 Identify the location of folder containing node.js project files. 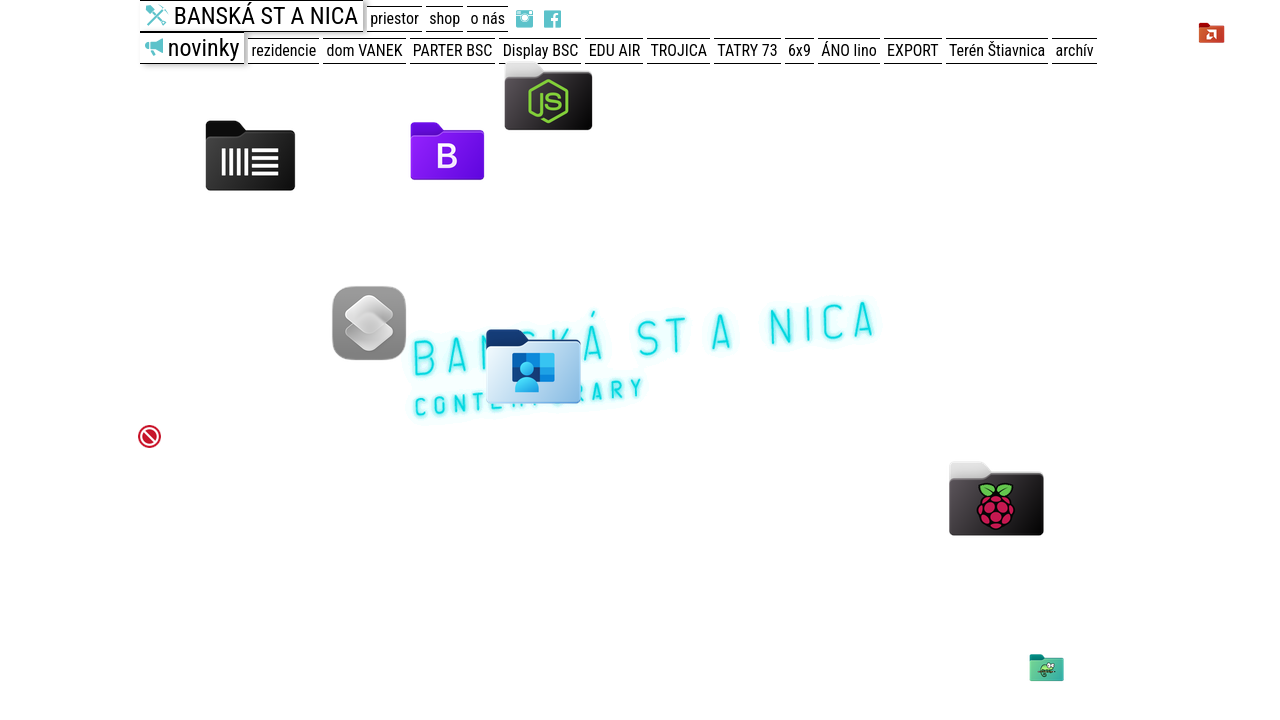
(548, 98).